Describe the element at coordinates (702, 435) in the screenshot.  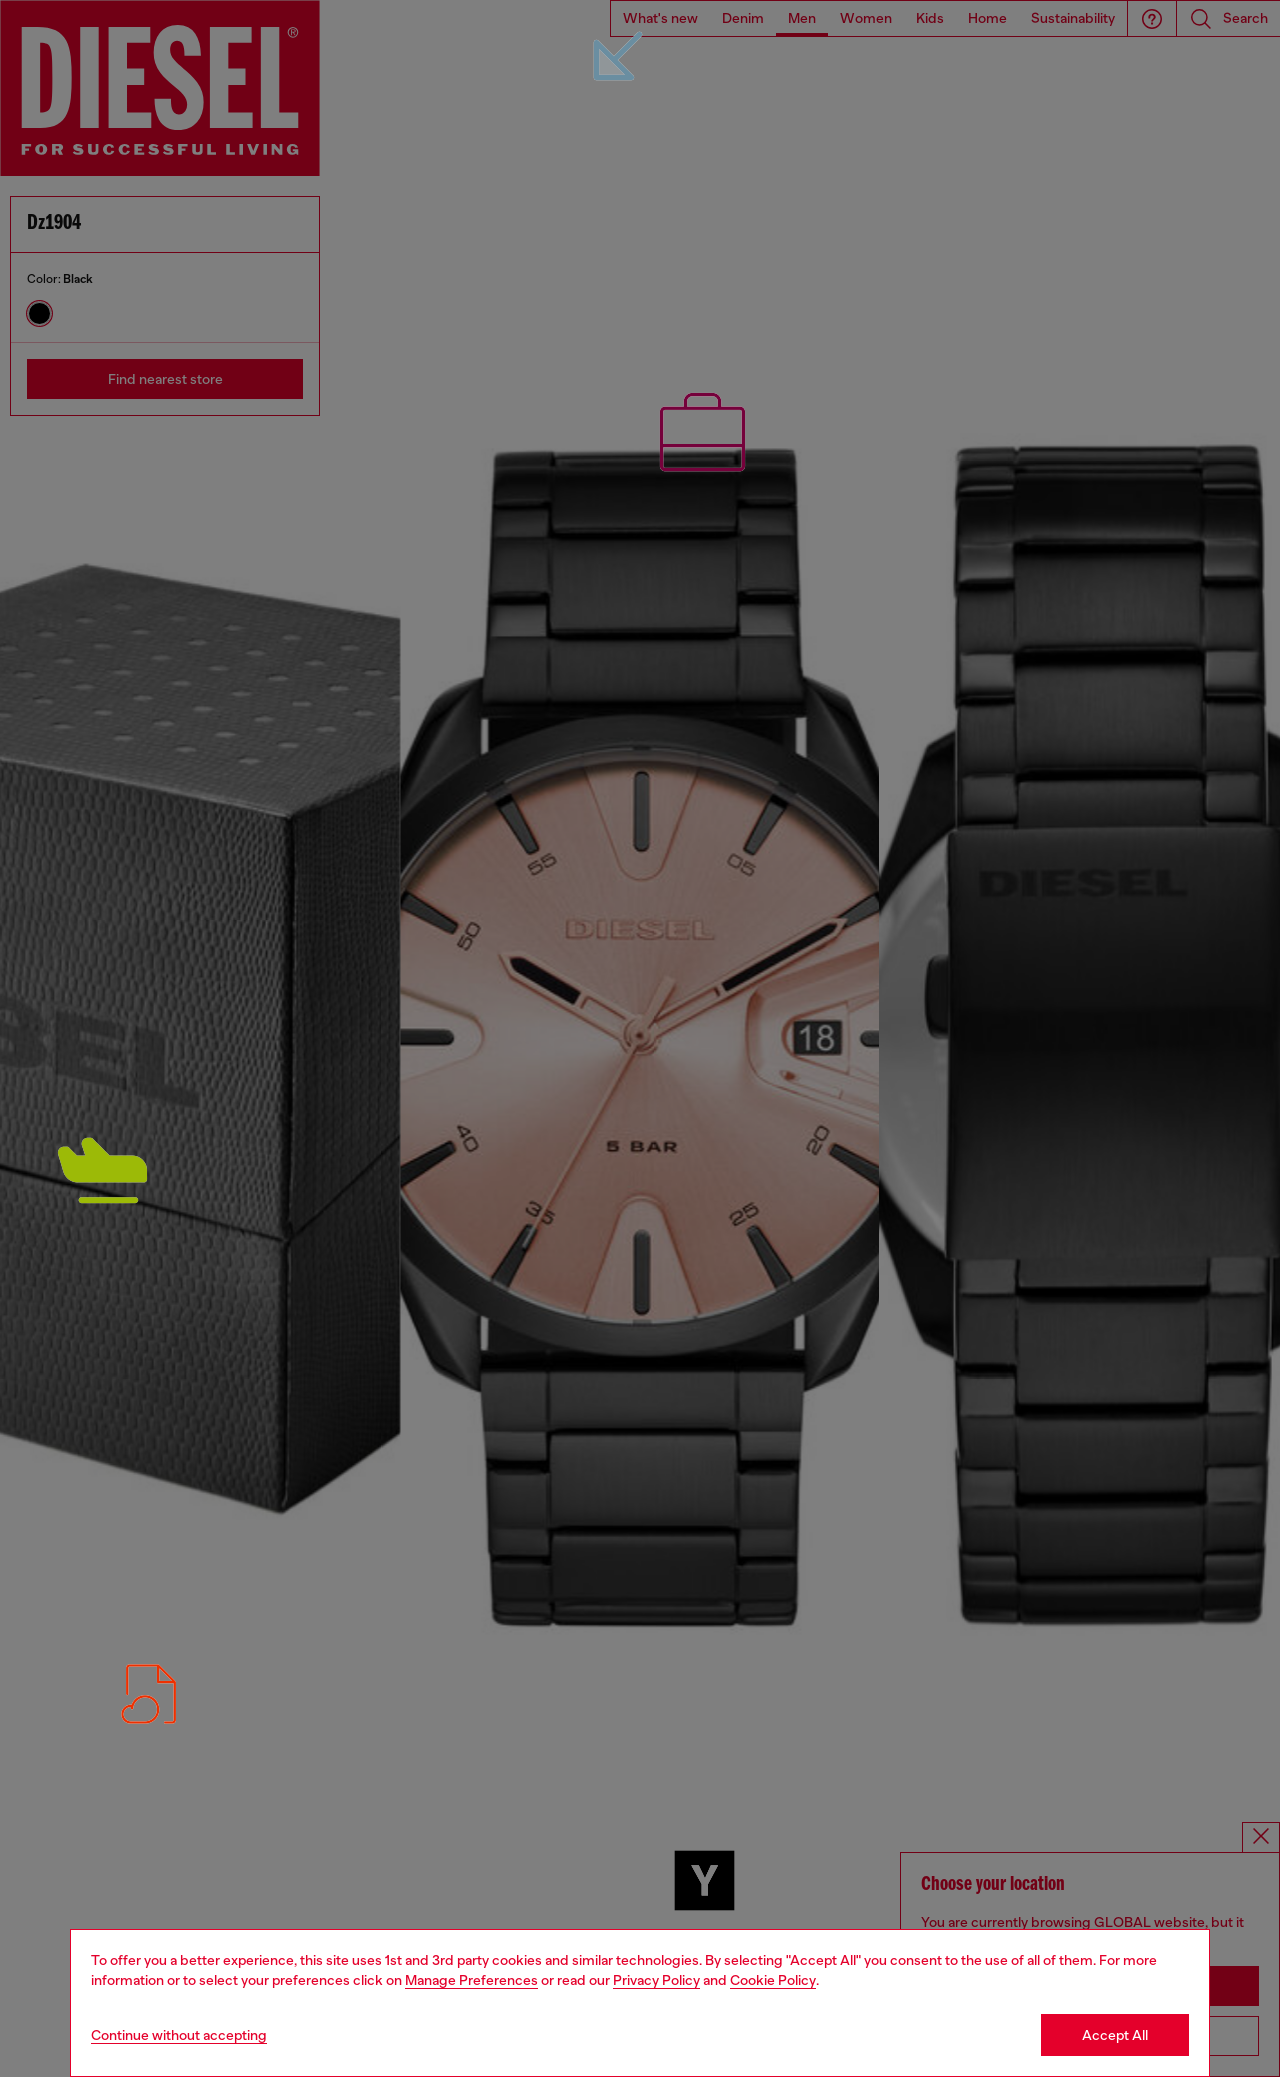
I see `access travel or trip details` at that location.